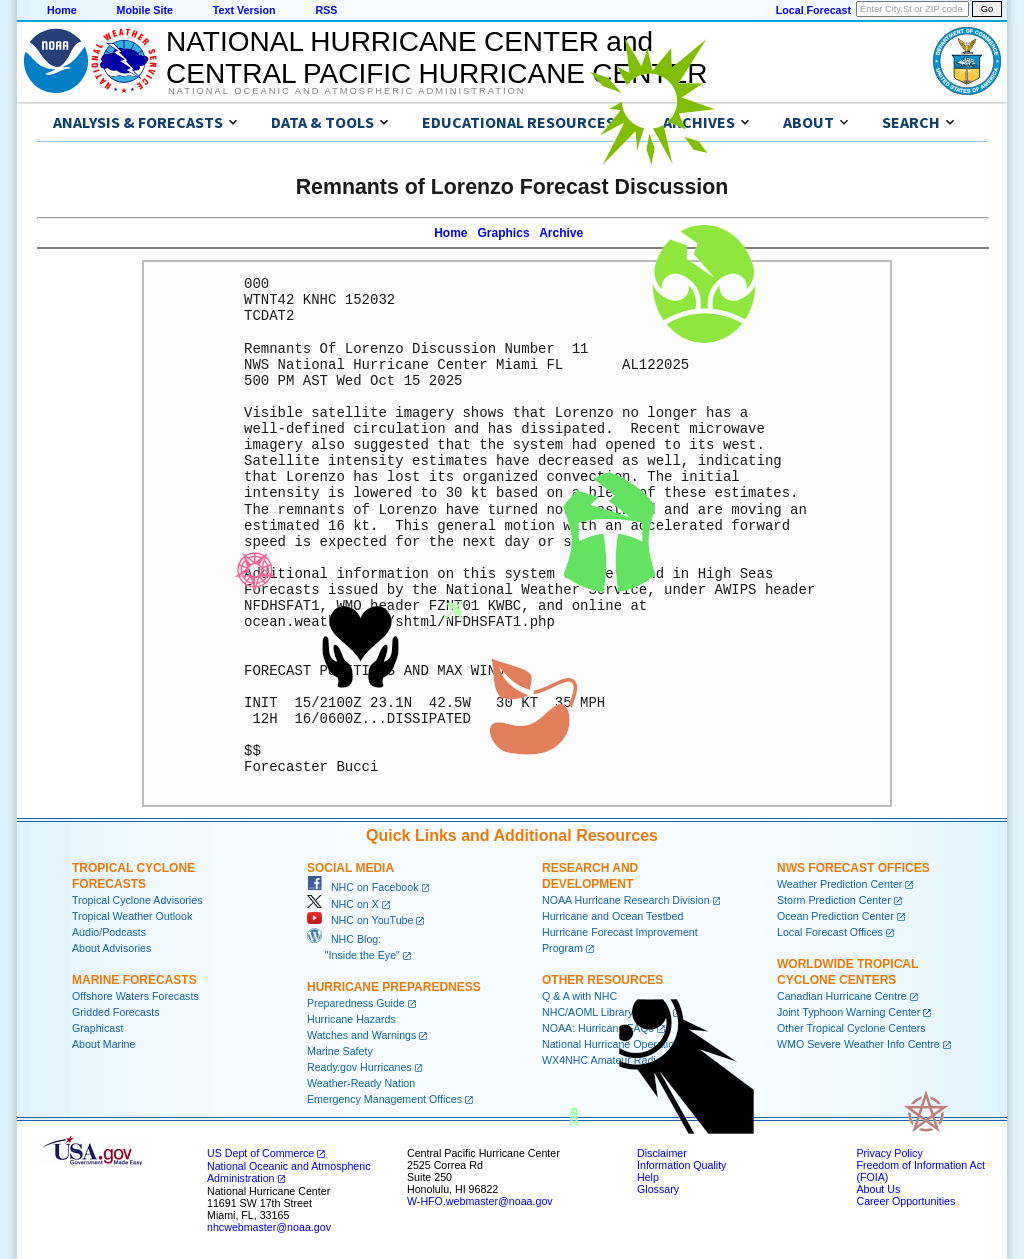 The height and width of the screenshot is (1259, 1024). What do you see at coordinates (360, 646) in the screenshot?
I see `add to favorites or wishlist` at bounding box center [360, 646].